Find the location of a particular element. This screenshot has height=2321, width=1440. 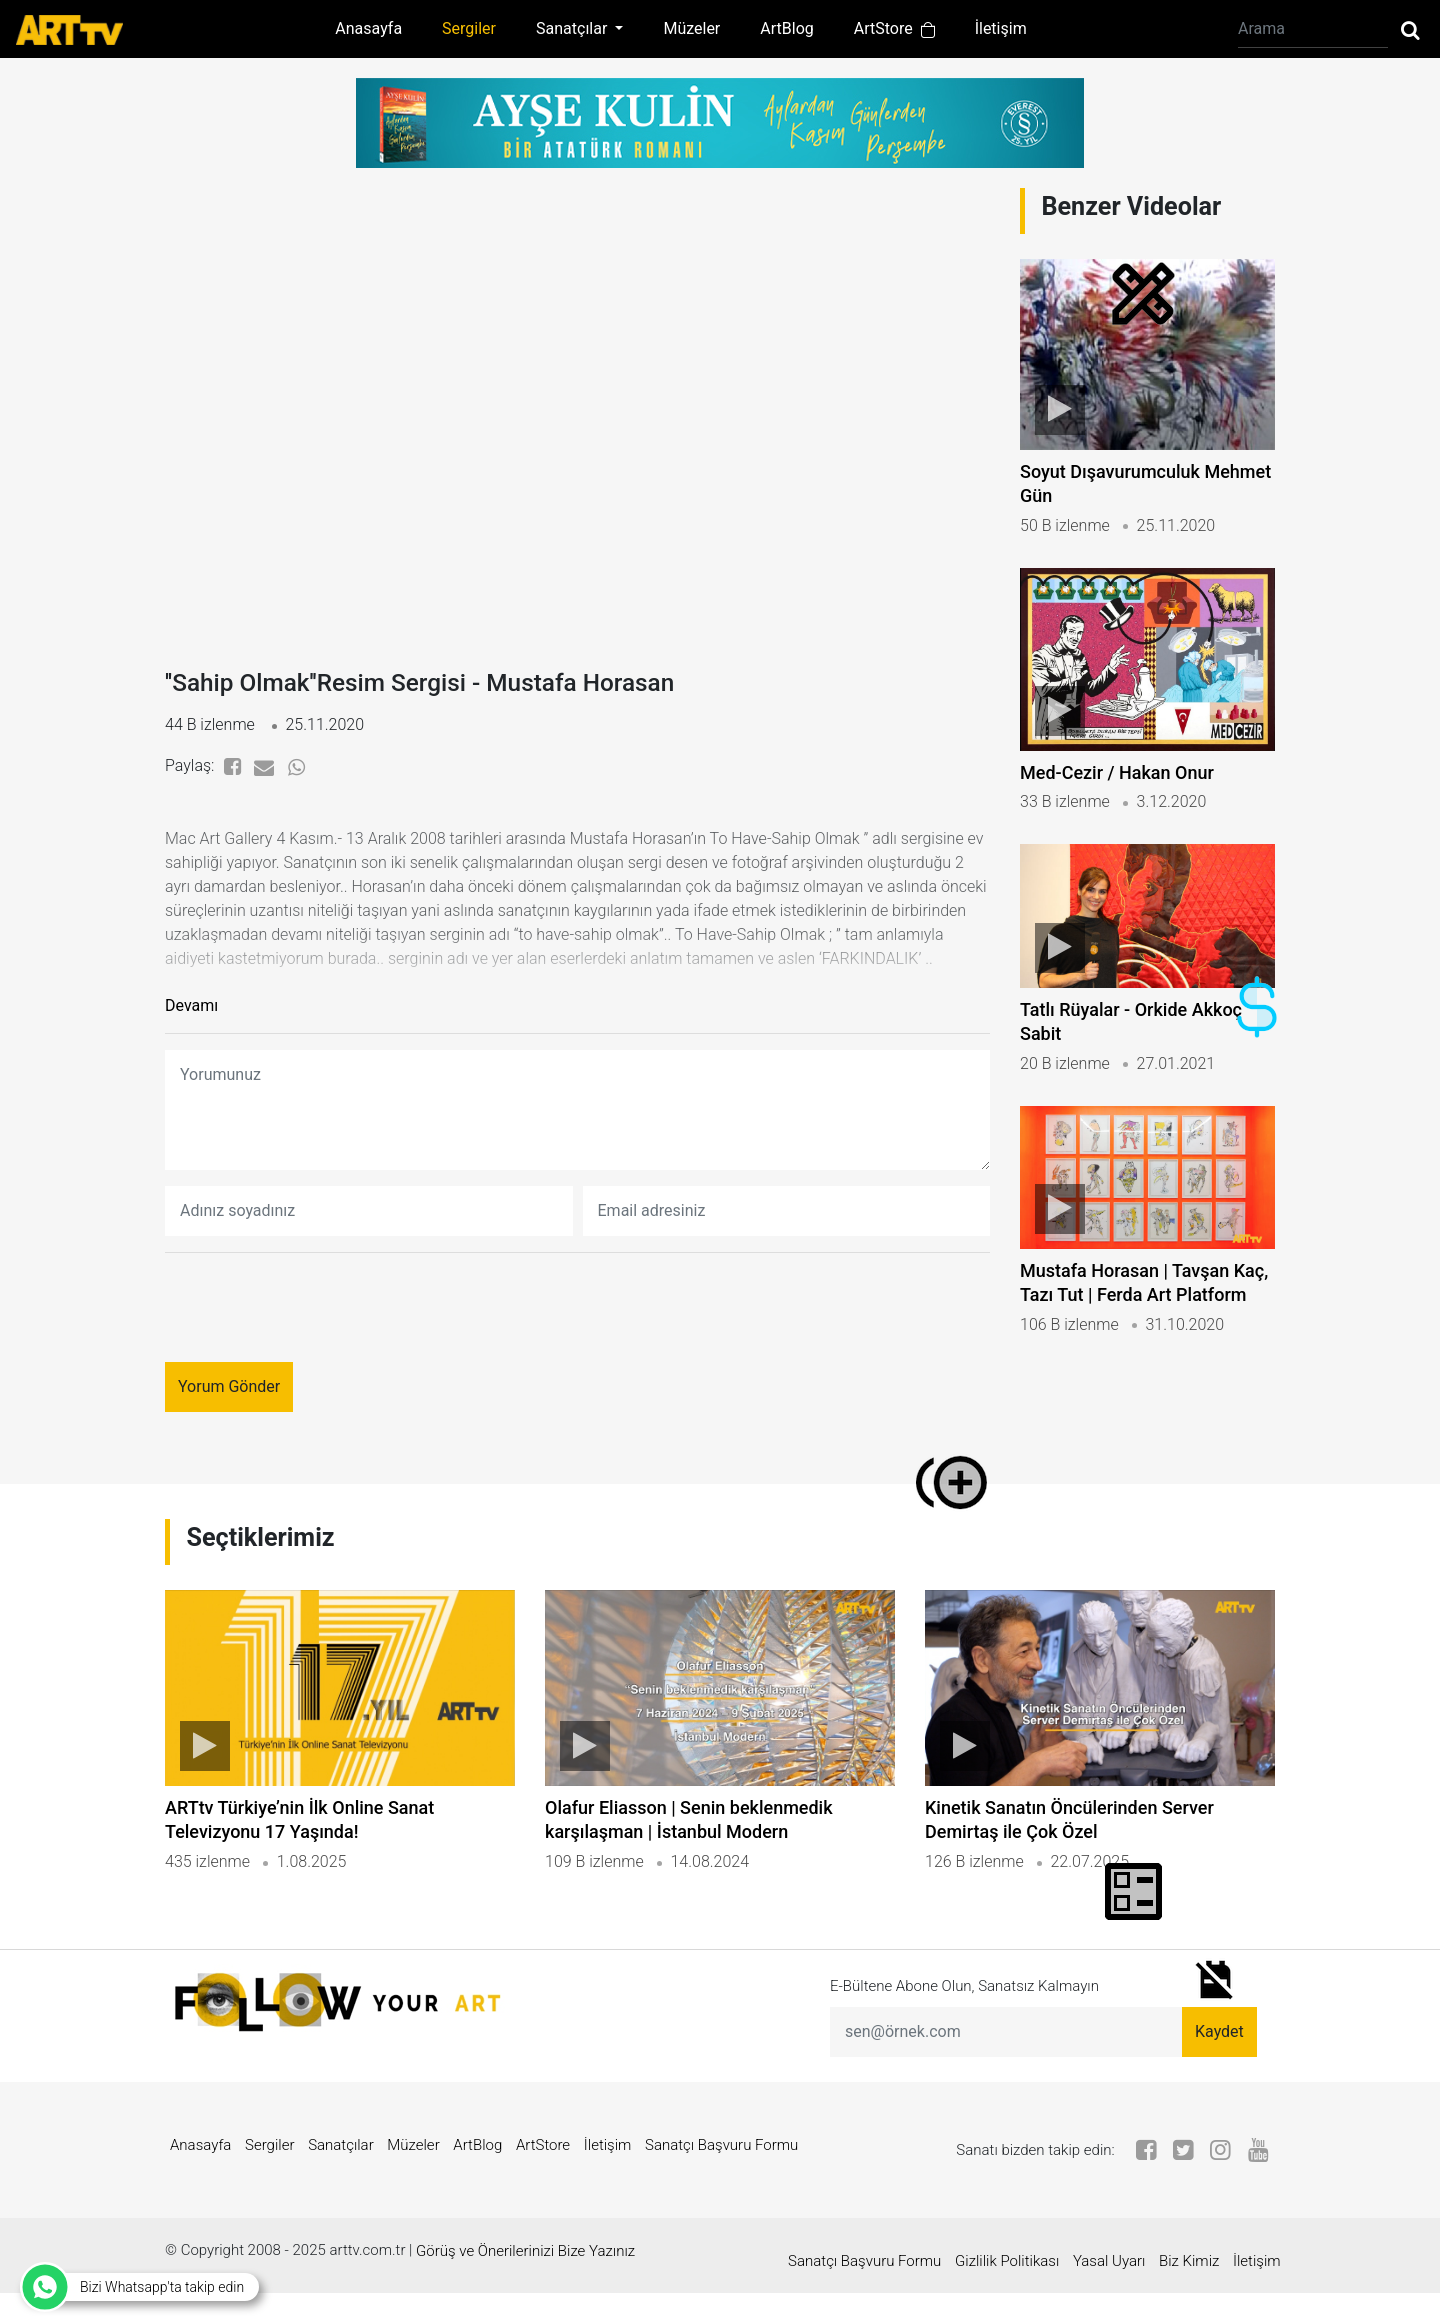

add a duplicate control point is located at coordinates (951, 1482).